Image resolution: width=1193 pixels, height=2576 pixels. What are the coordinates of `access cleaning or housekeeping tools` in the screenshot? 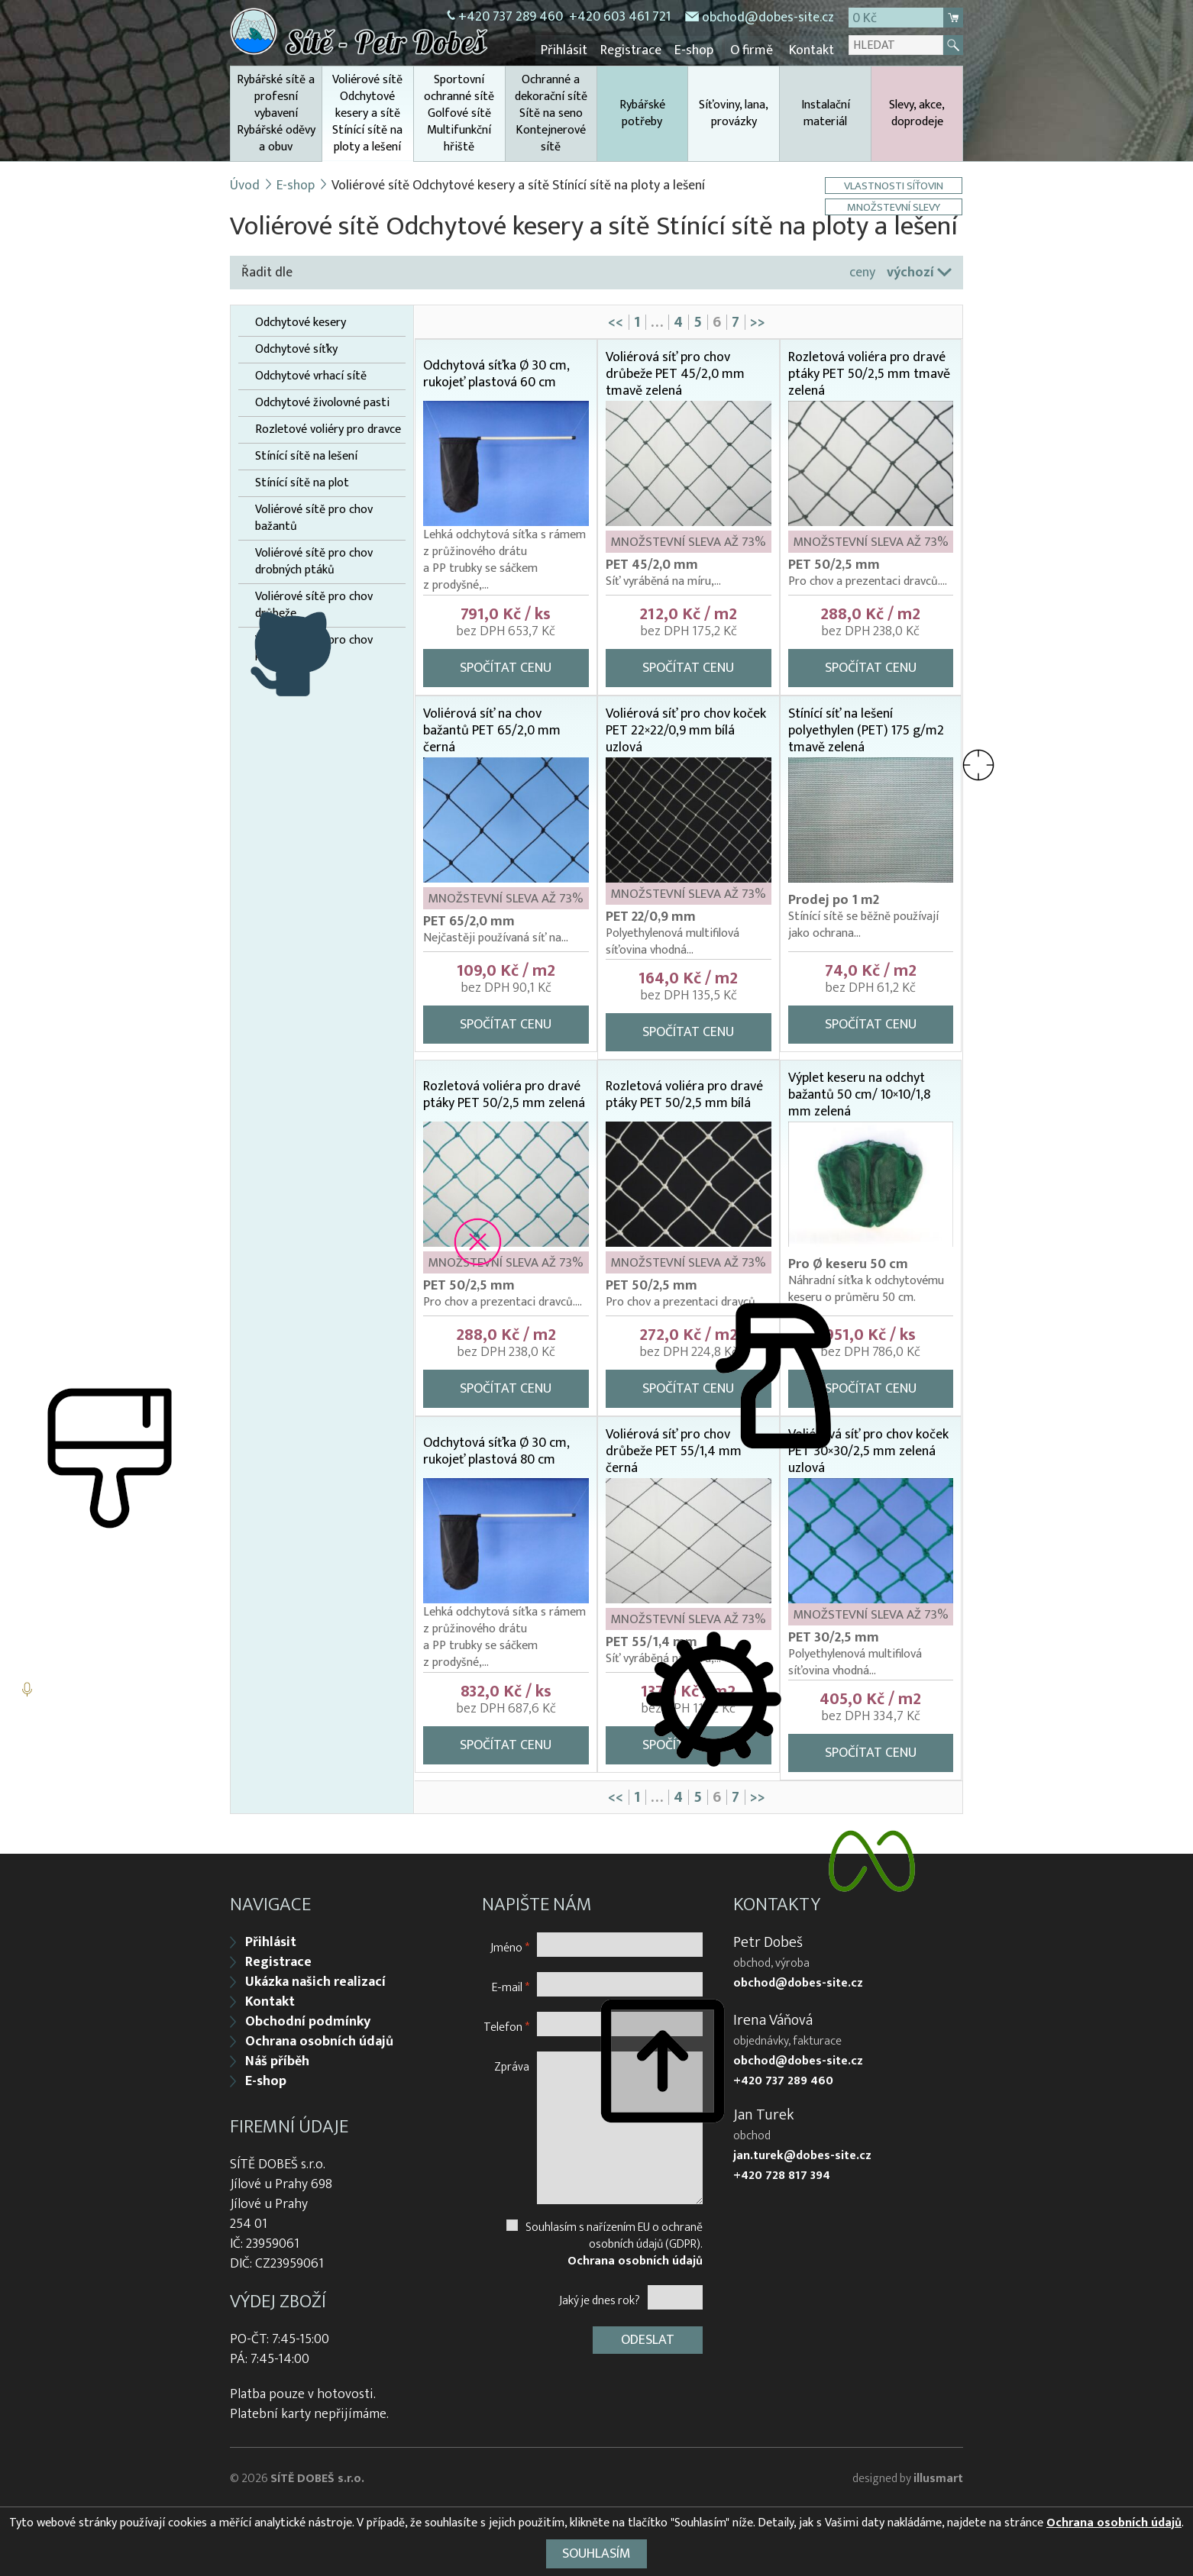 It's located at (778, 1376).